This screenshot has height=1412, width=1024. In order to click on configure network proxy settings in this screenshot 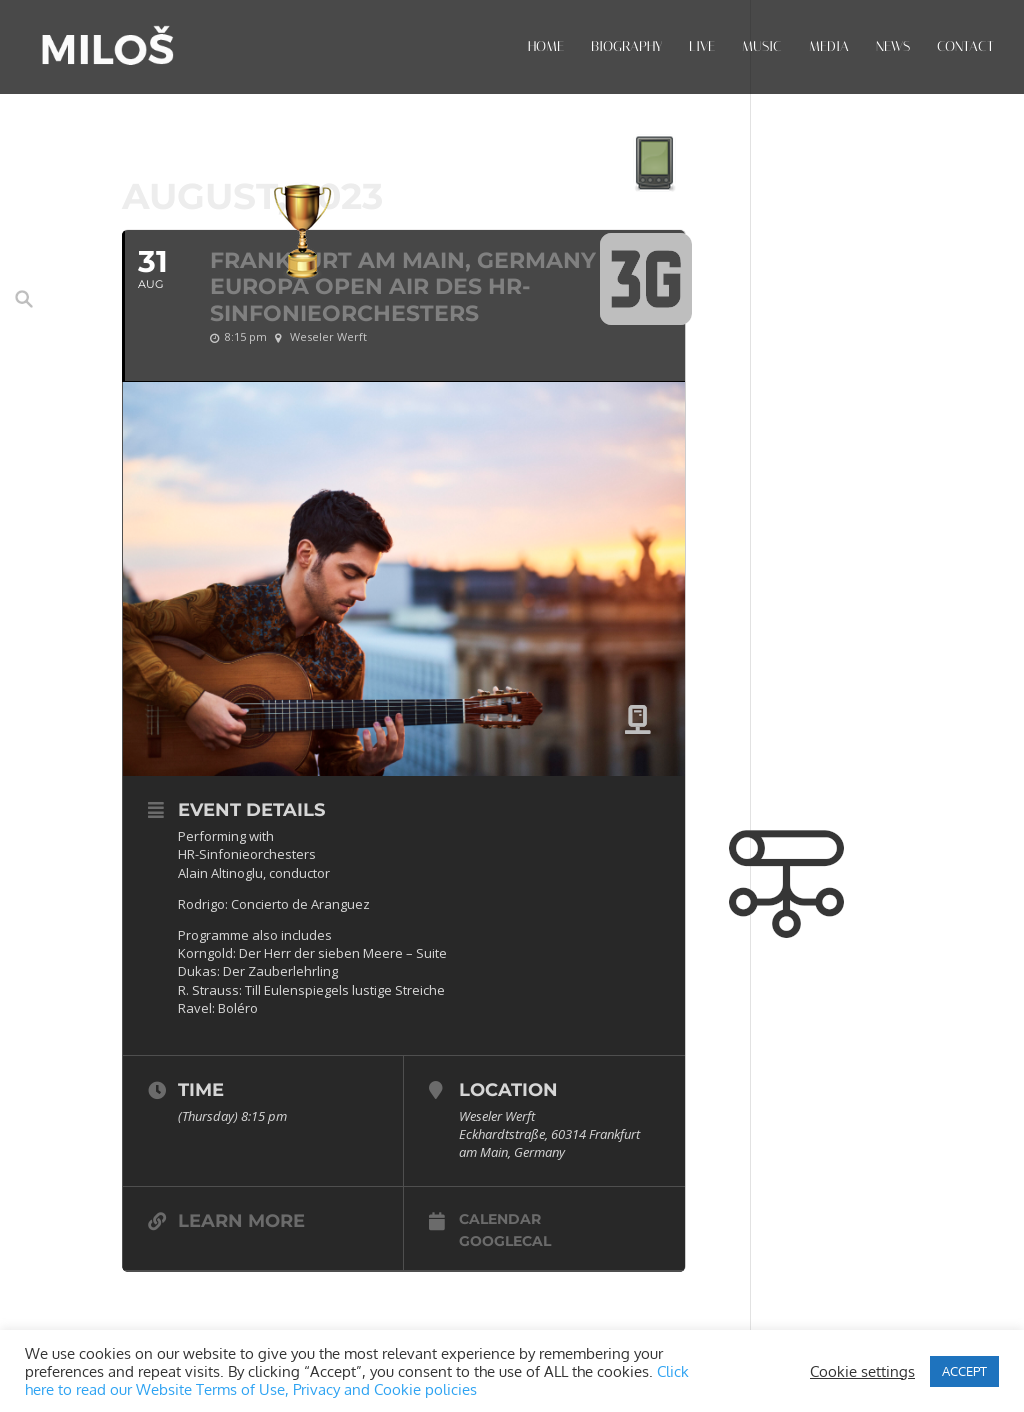, I will do `click(786, 880)`.